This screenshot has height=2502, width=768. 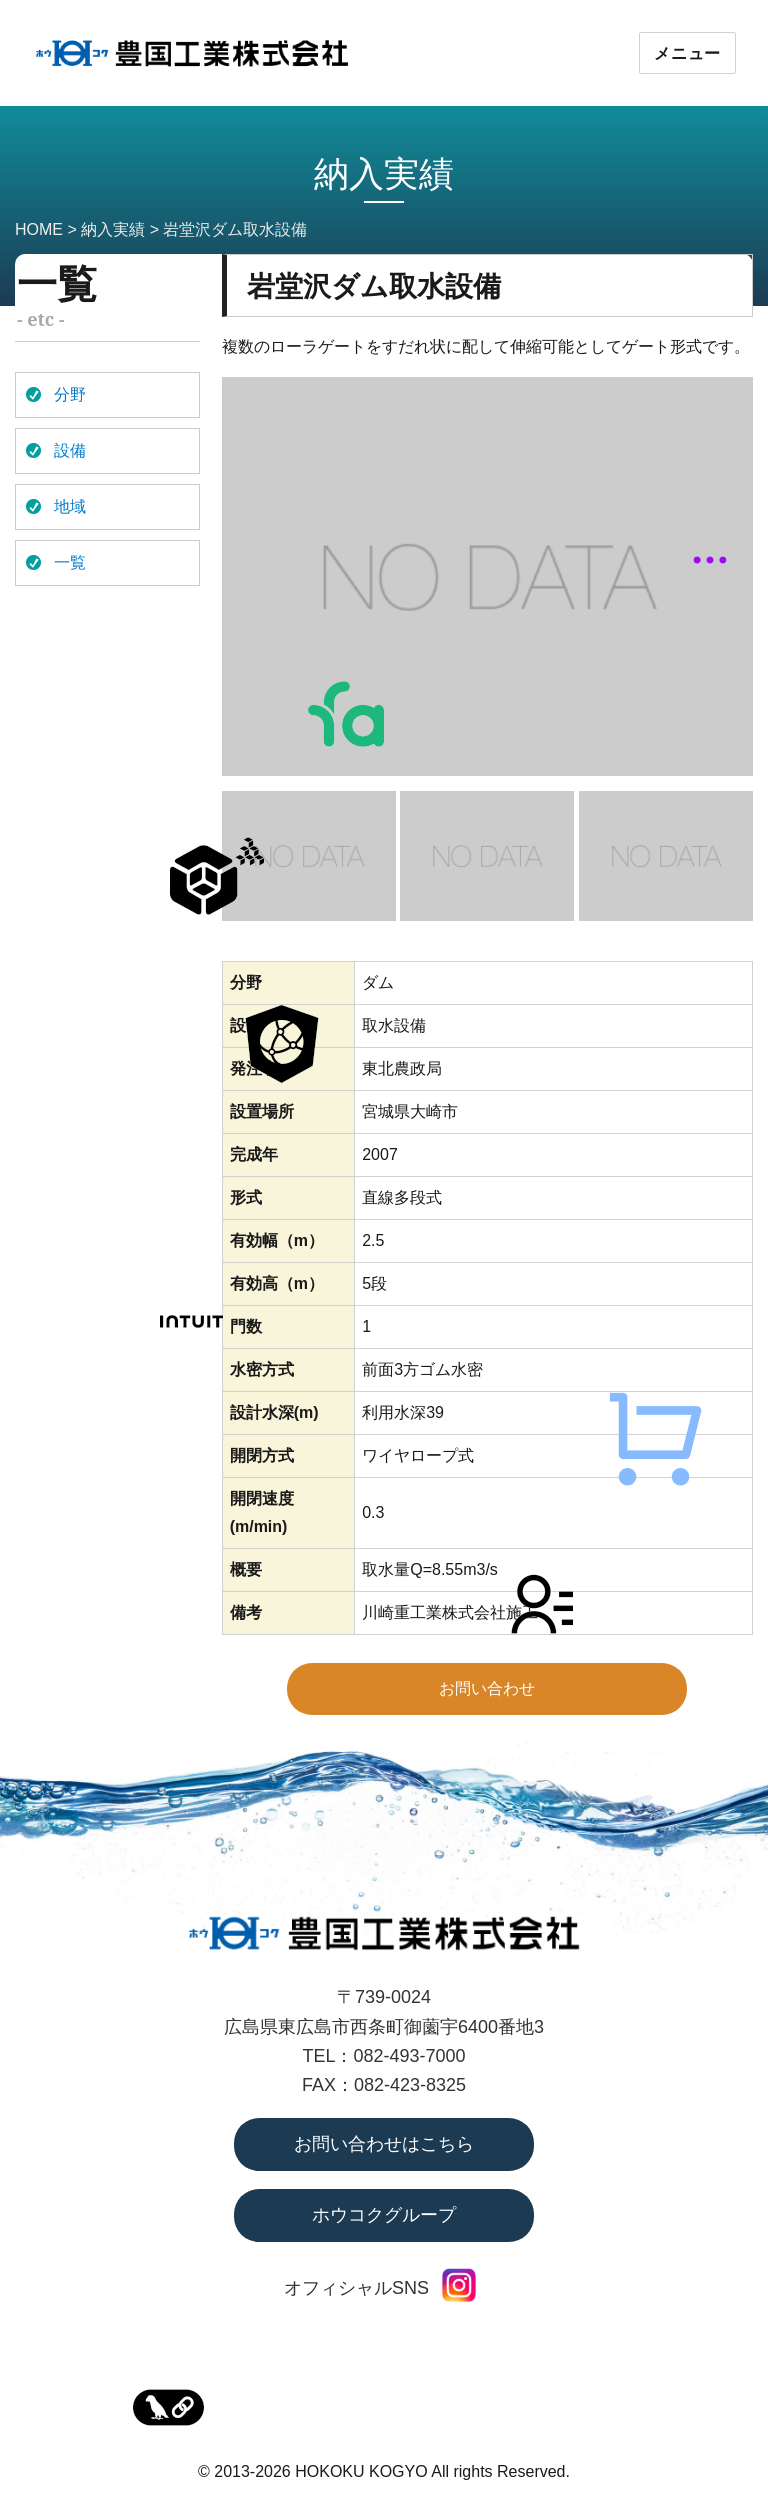 What do you see at coordinates (654, 1437) in the screenshot?
I see `view your shopping cart` at bounding box center [654, 1437].